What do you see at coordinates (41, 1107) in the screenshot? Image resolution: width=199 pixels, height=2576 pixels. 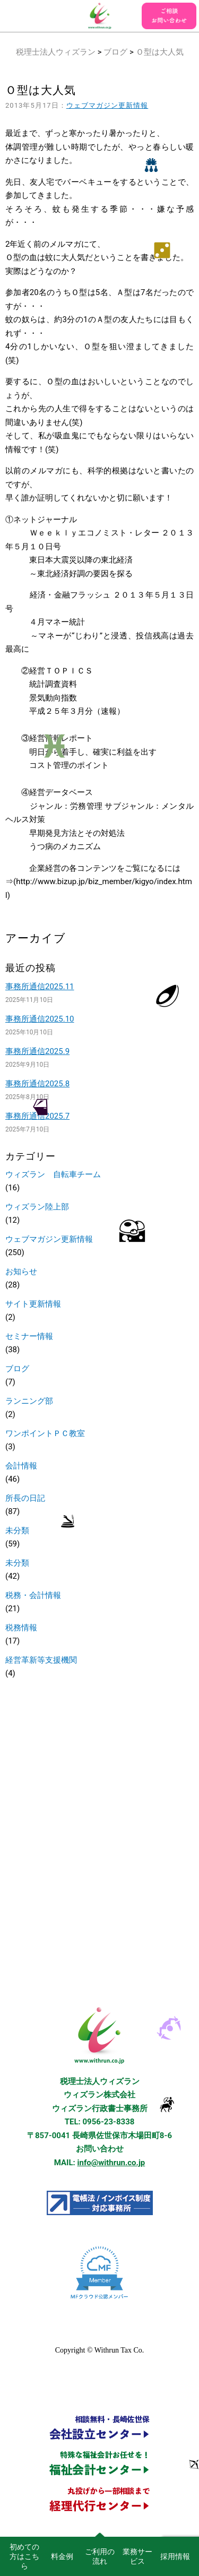 I see `access vehicle door controls` at bounding box center [41, 1107].